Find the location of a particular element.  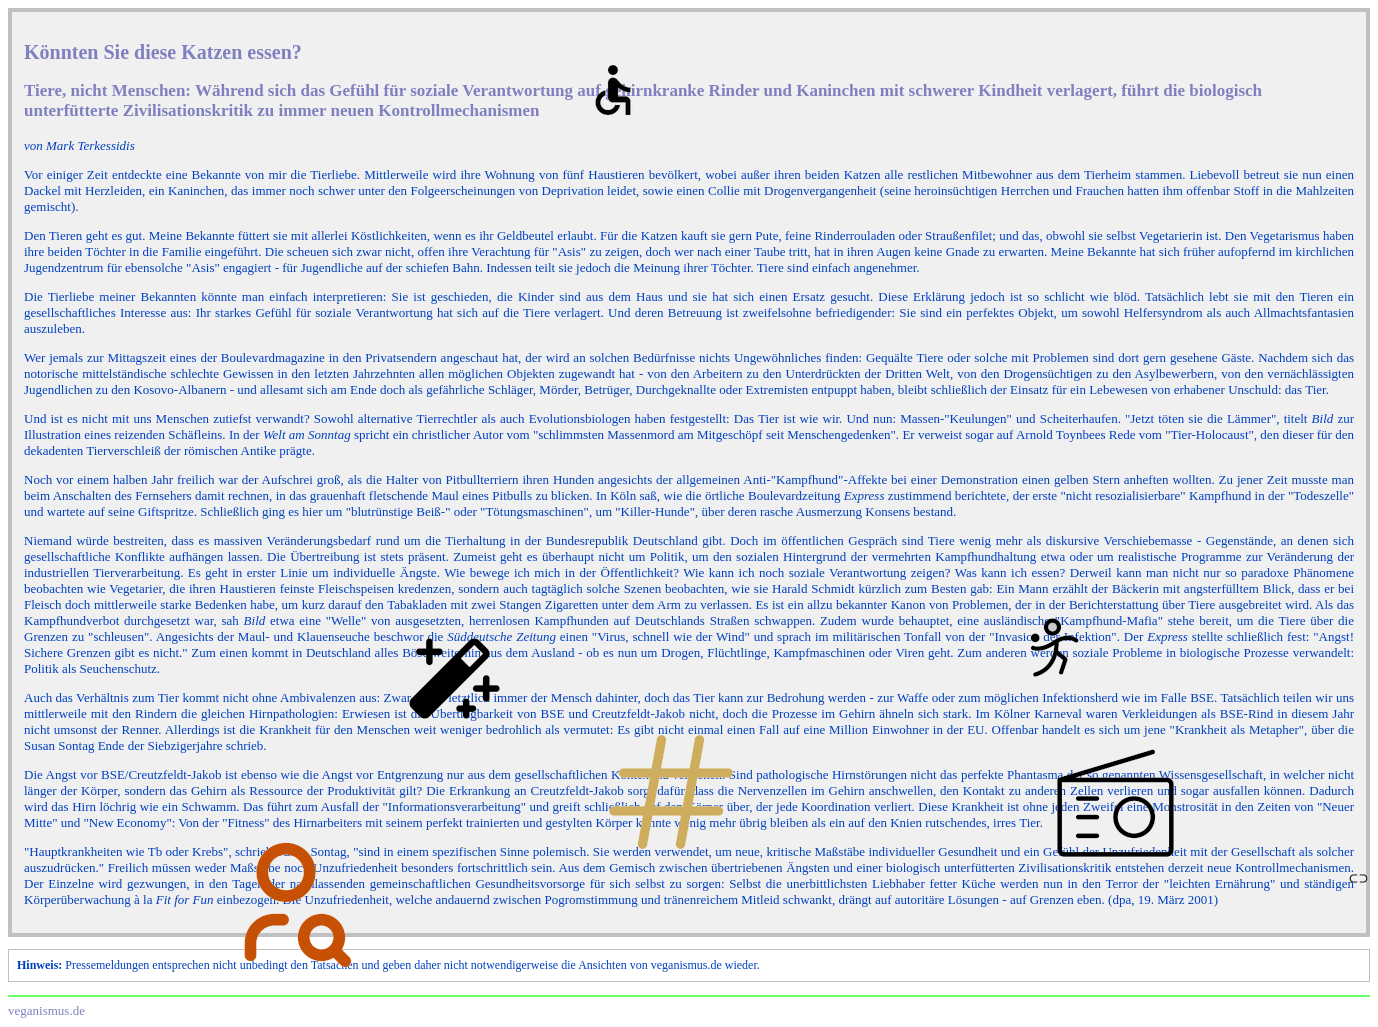

search for a user or contact is located at coordinates (286, 902).